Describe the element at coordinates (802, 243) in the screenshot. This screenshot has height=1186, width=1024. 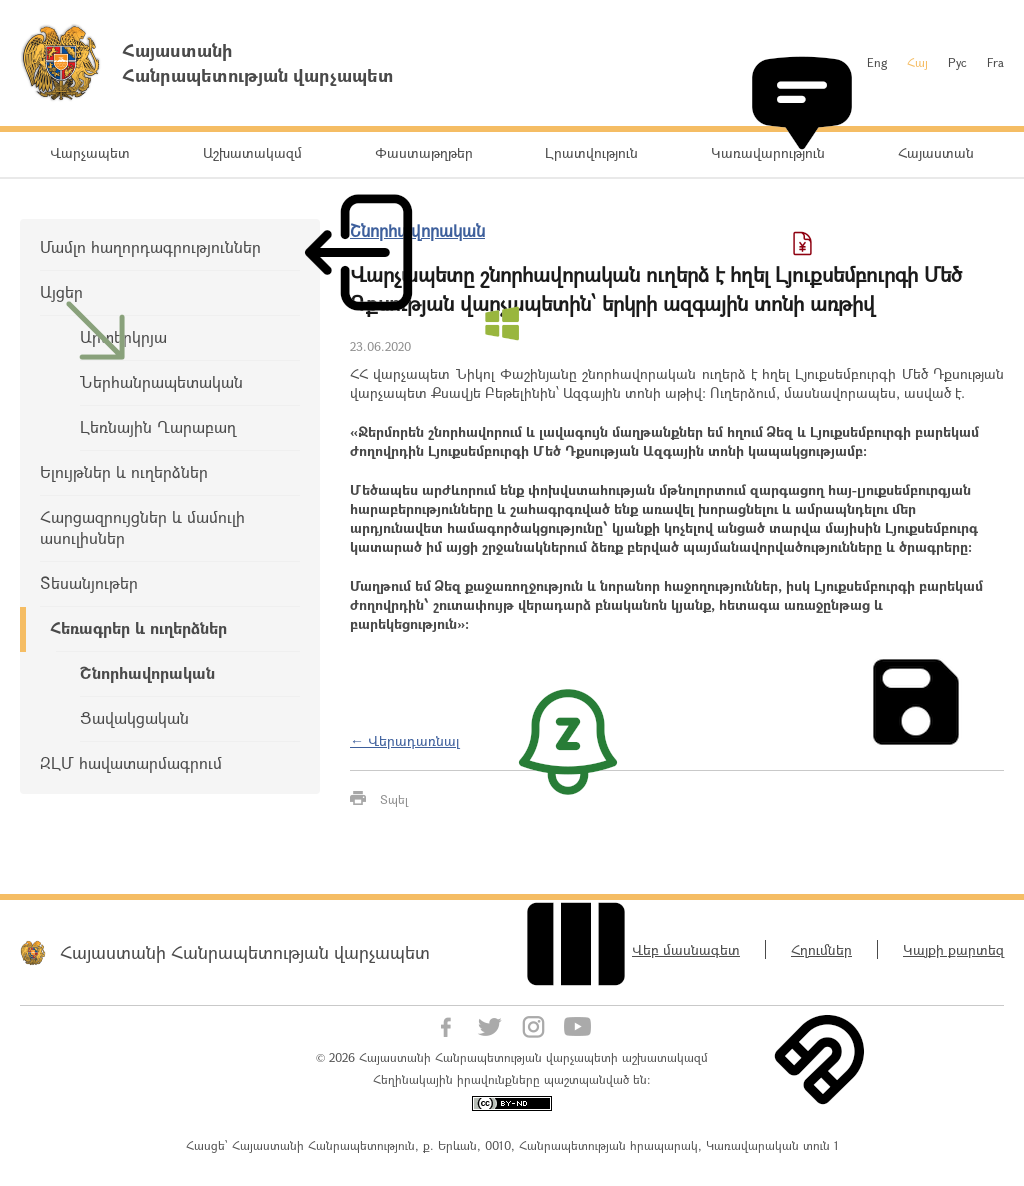
I see `view yen currency document` at that location.